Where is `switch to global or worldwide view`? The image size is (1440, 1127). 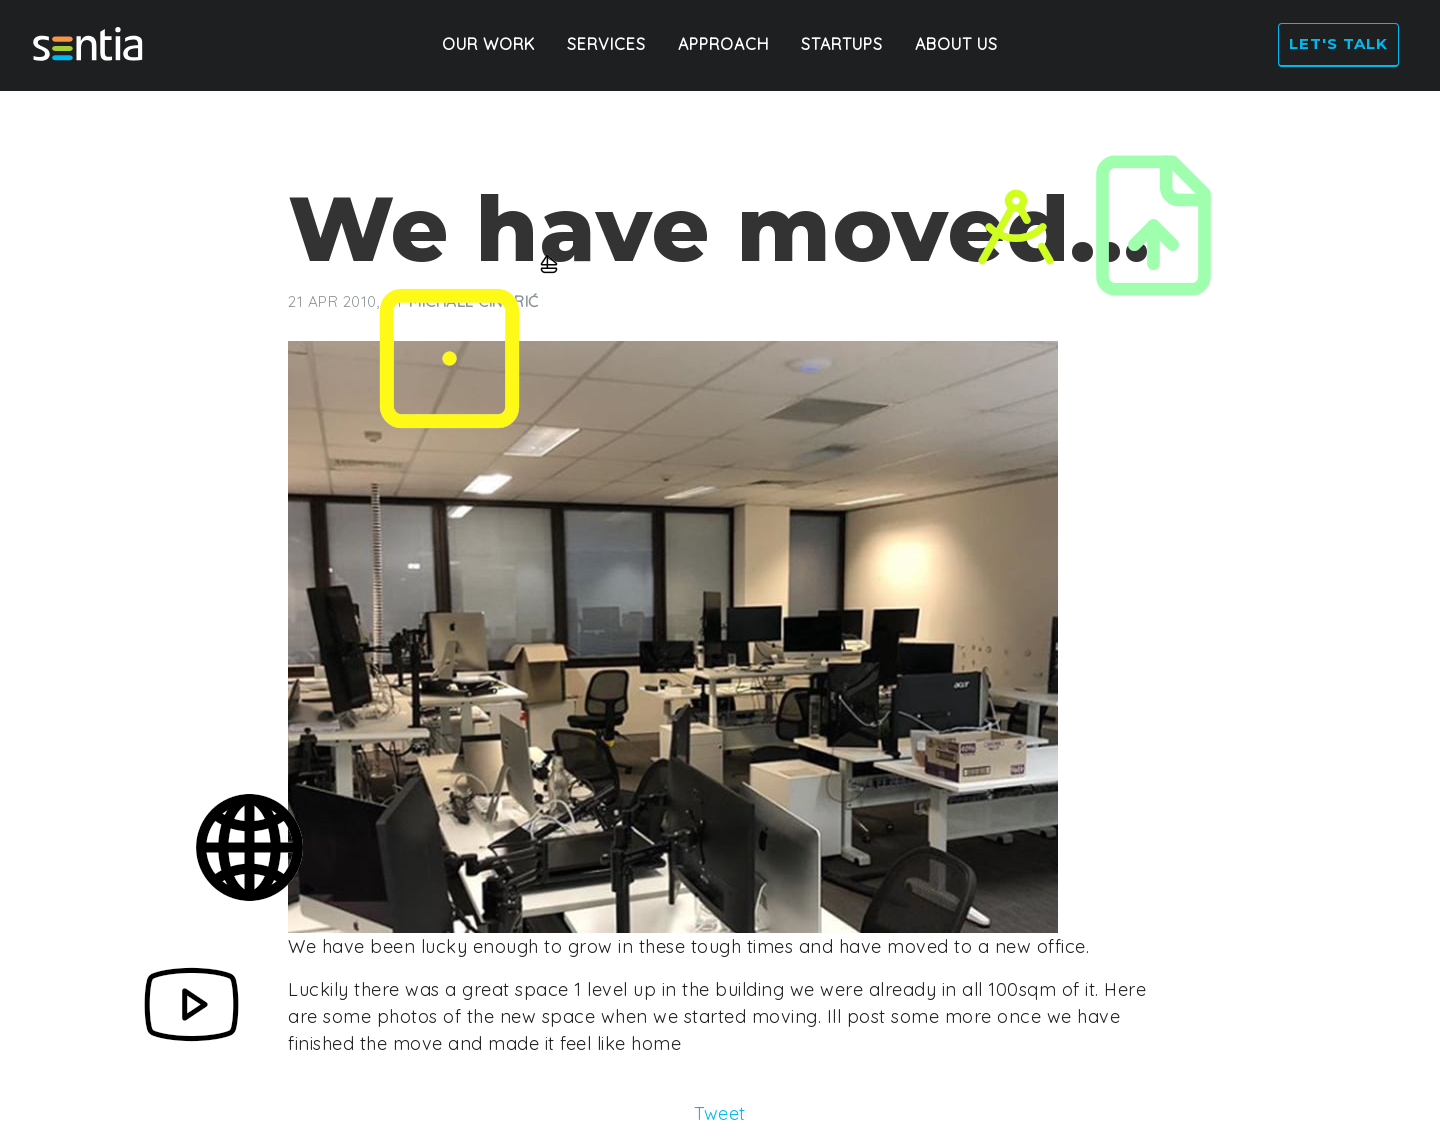 switch to global or worldwide view is located at coordinates (249, 847).